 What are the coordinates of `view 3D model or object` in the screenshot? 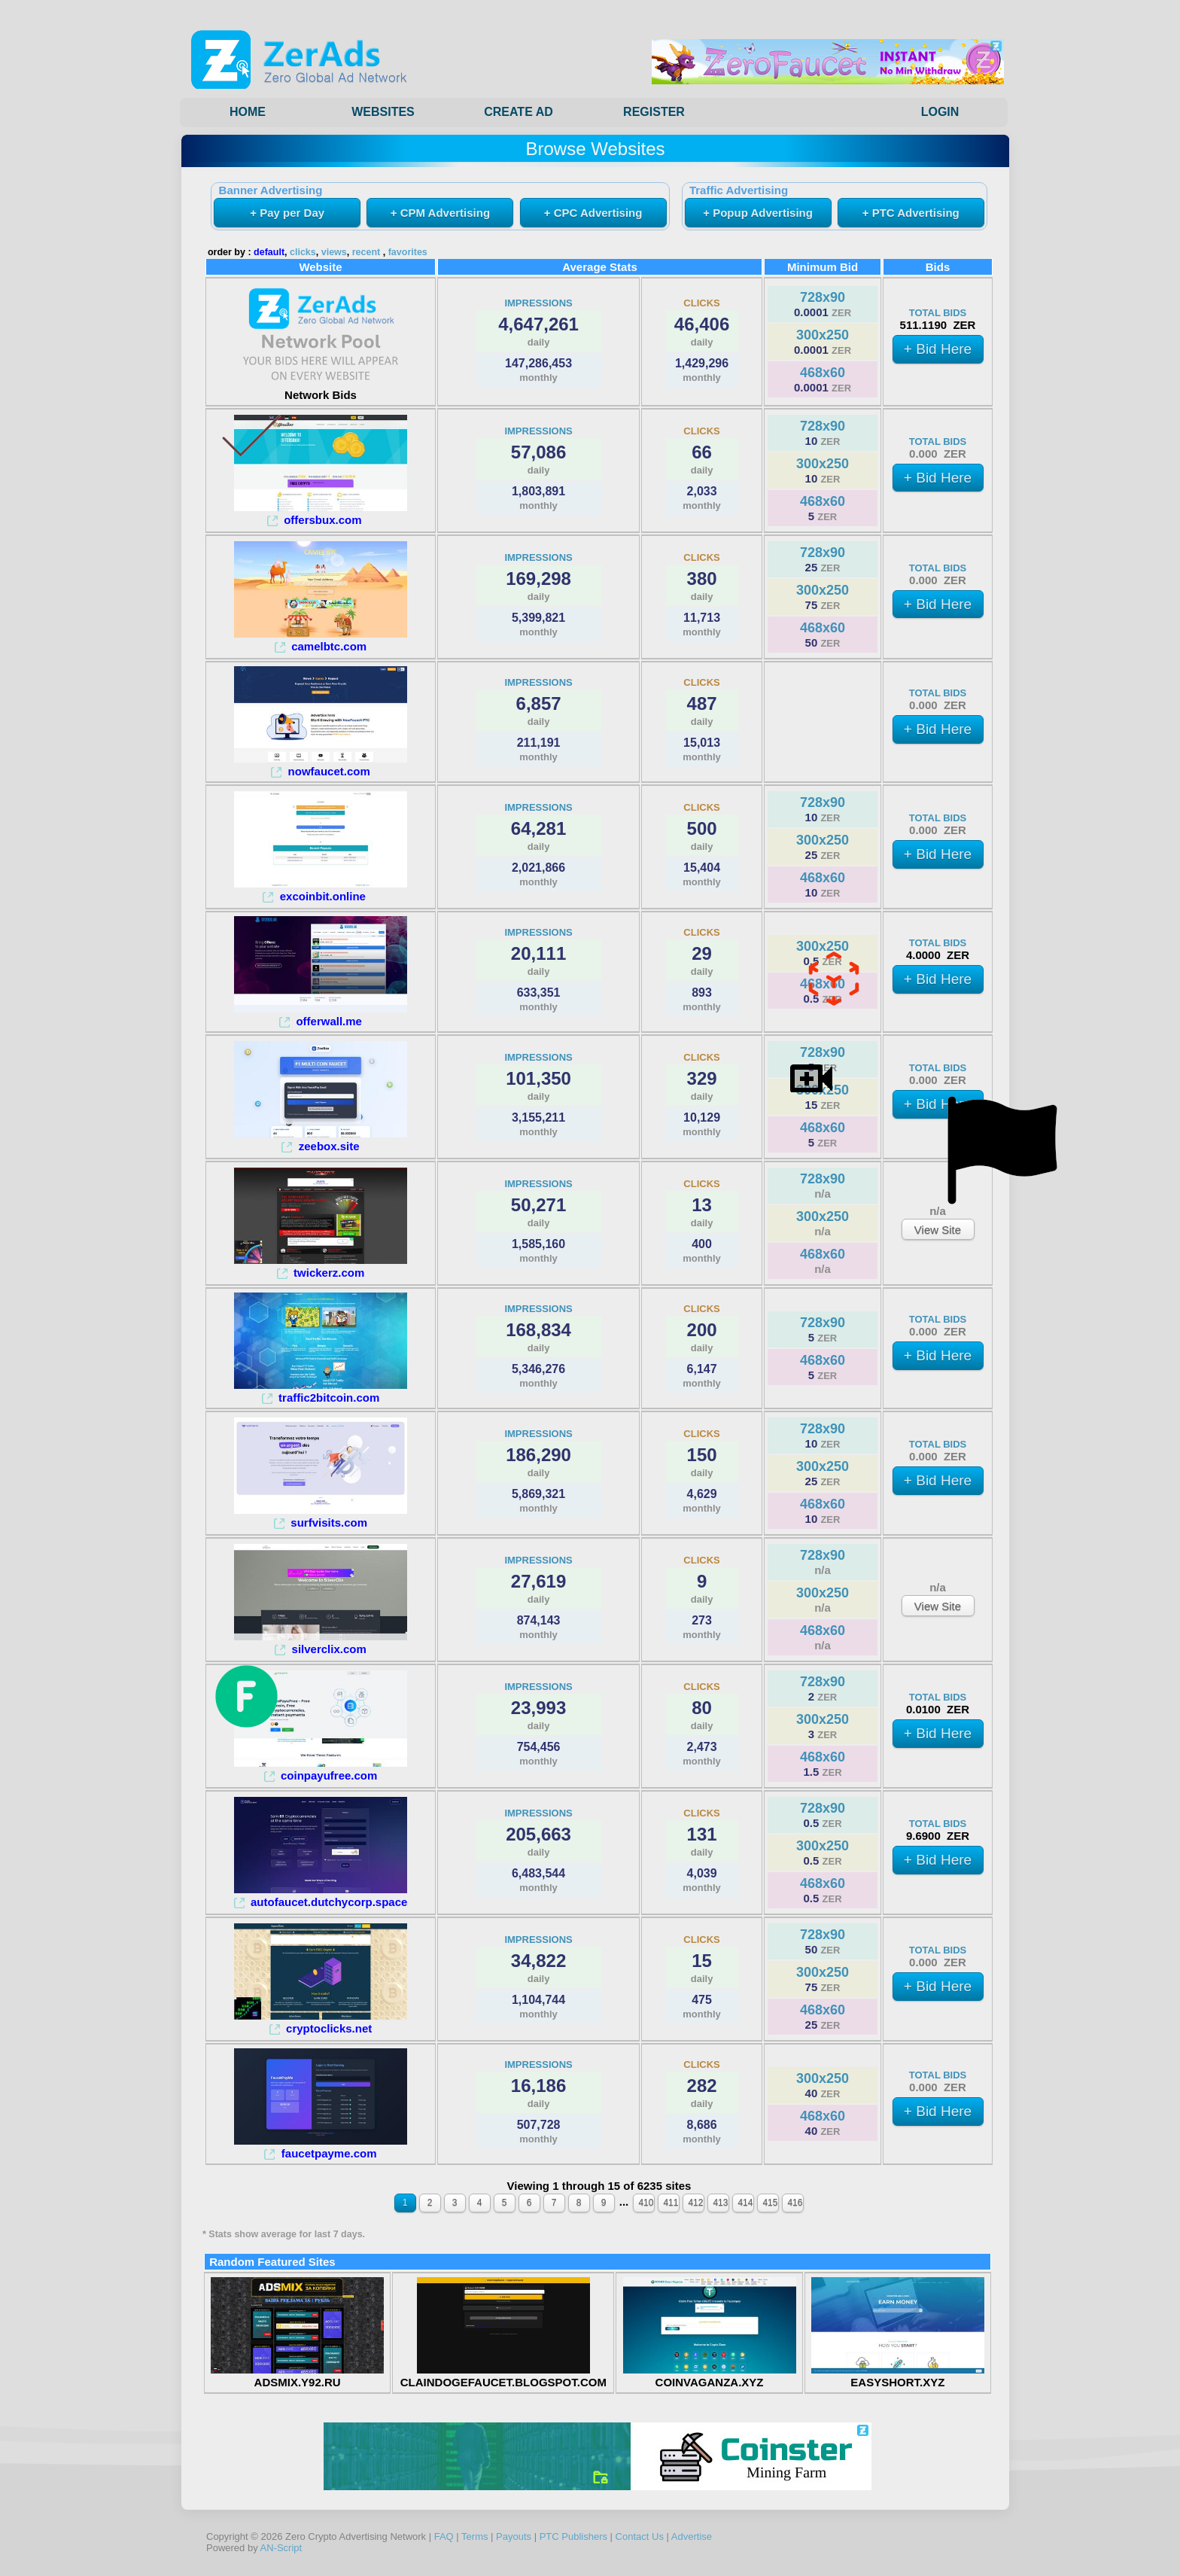 It's located at (834, 979).